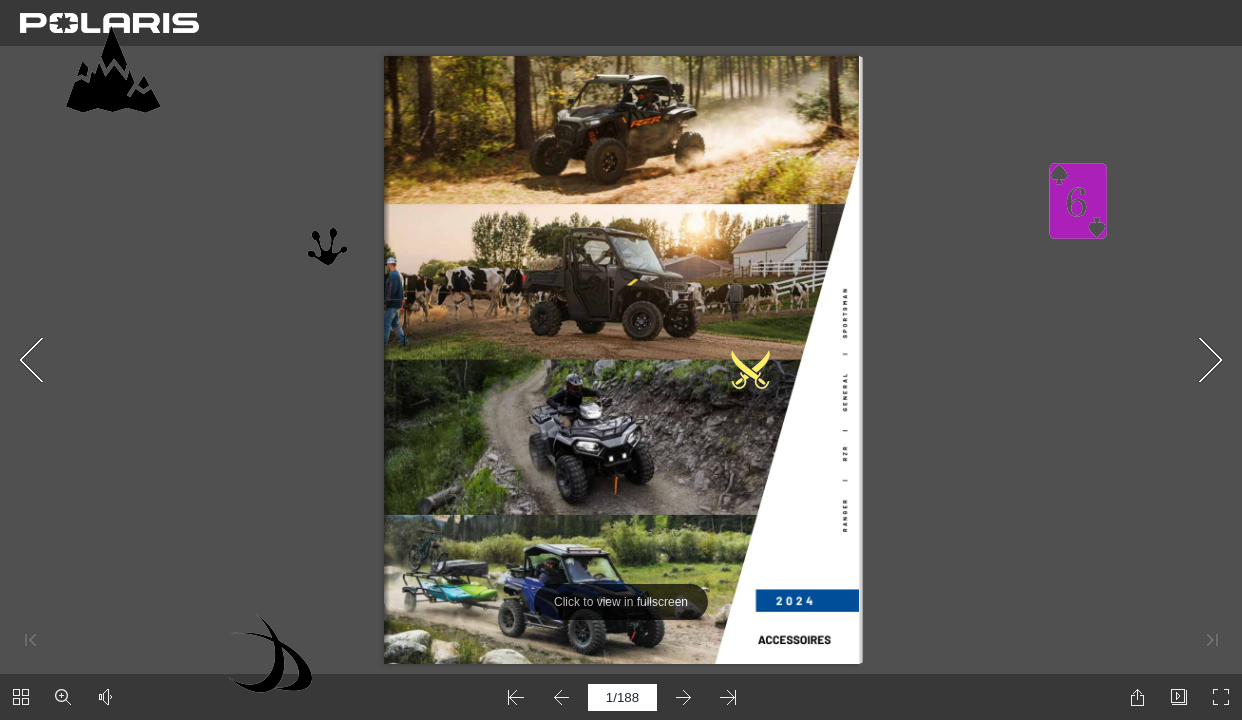  I want to click on indicates a slash or cutting attack action, so click(269, 656).